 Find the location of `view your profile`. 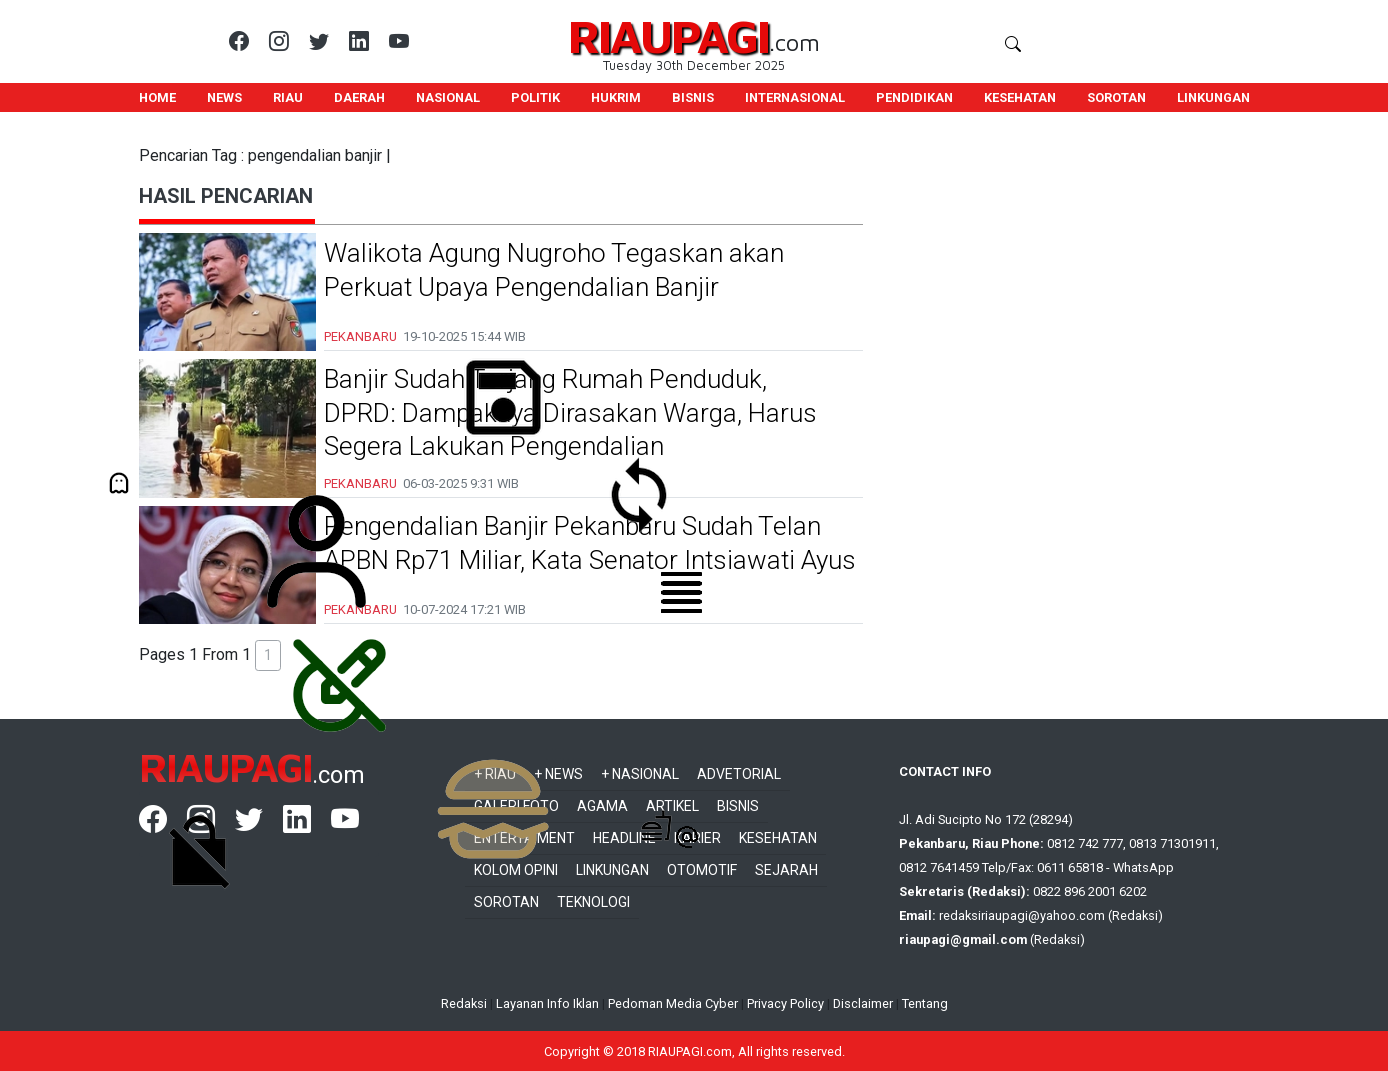

view your profile is located at coordinates (316, 551).